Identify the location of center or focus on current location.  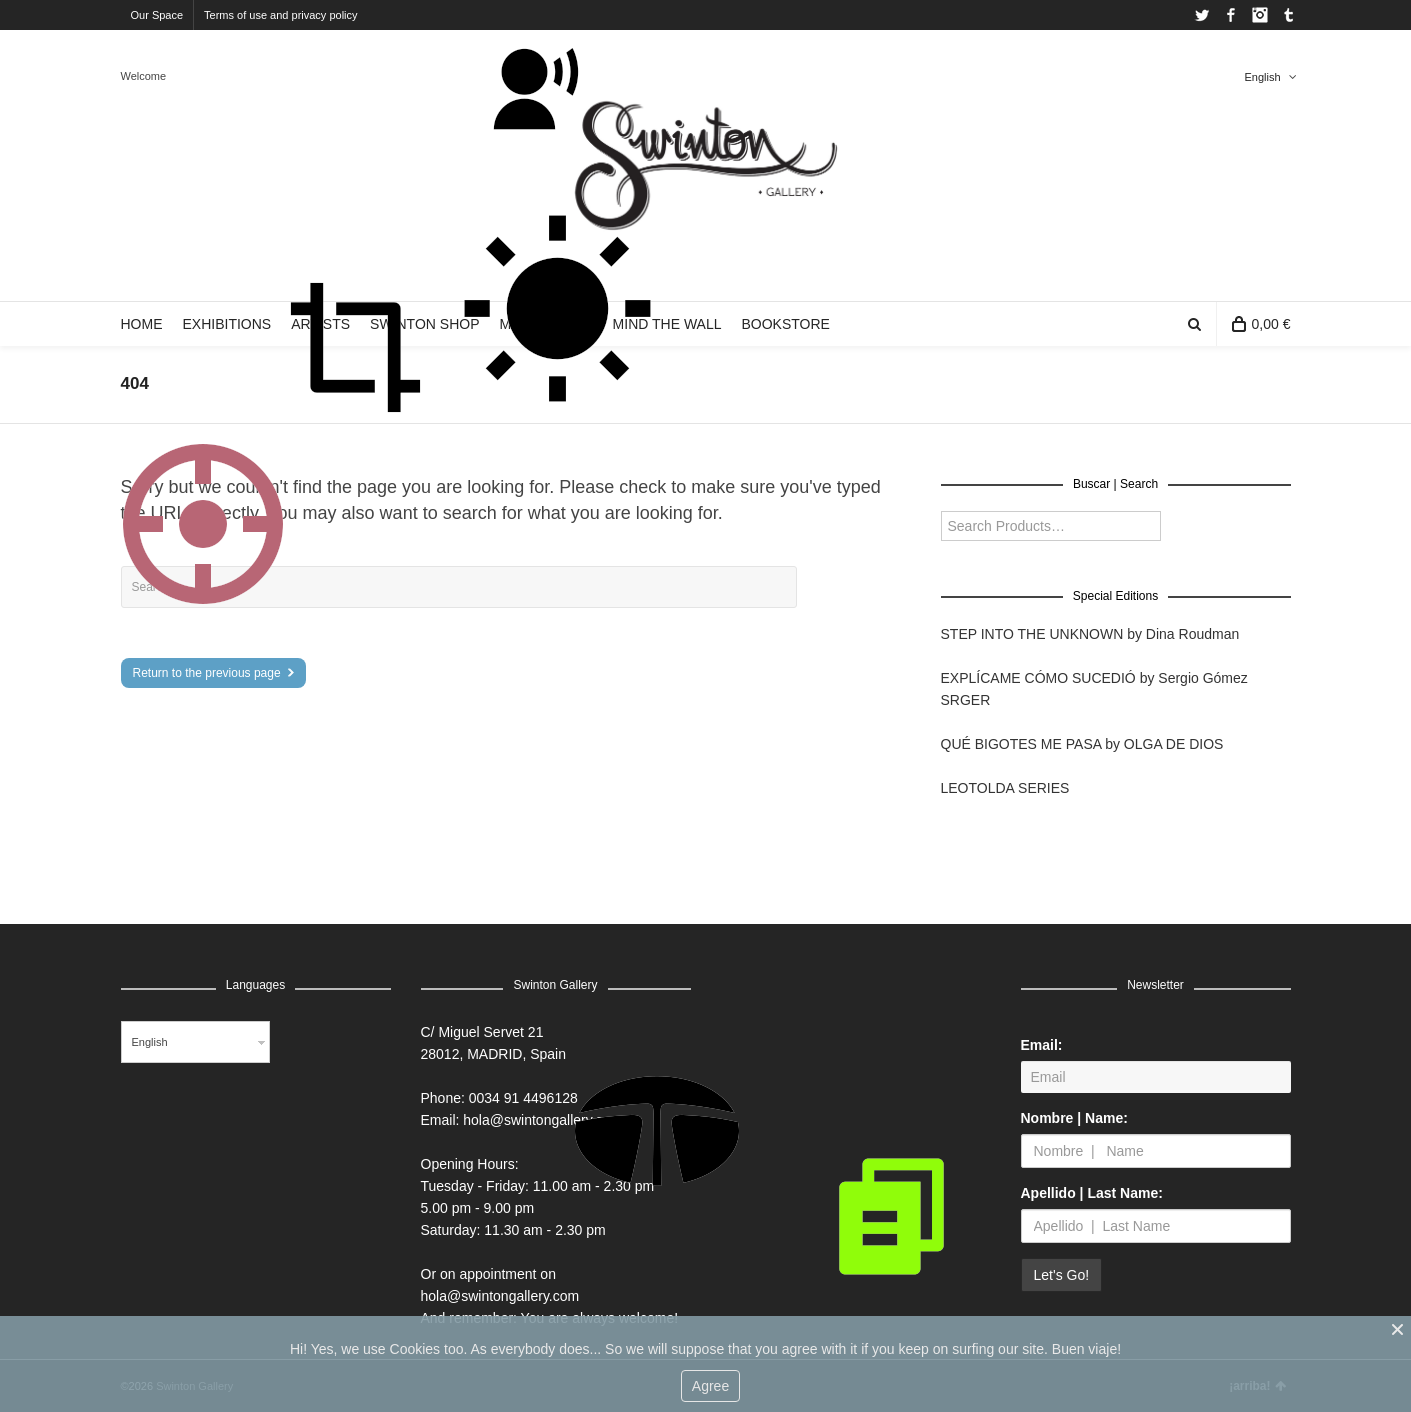
(203, 524).